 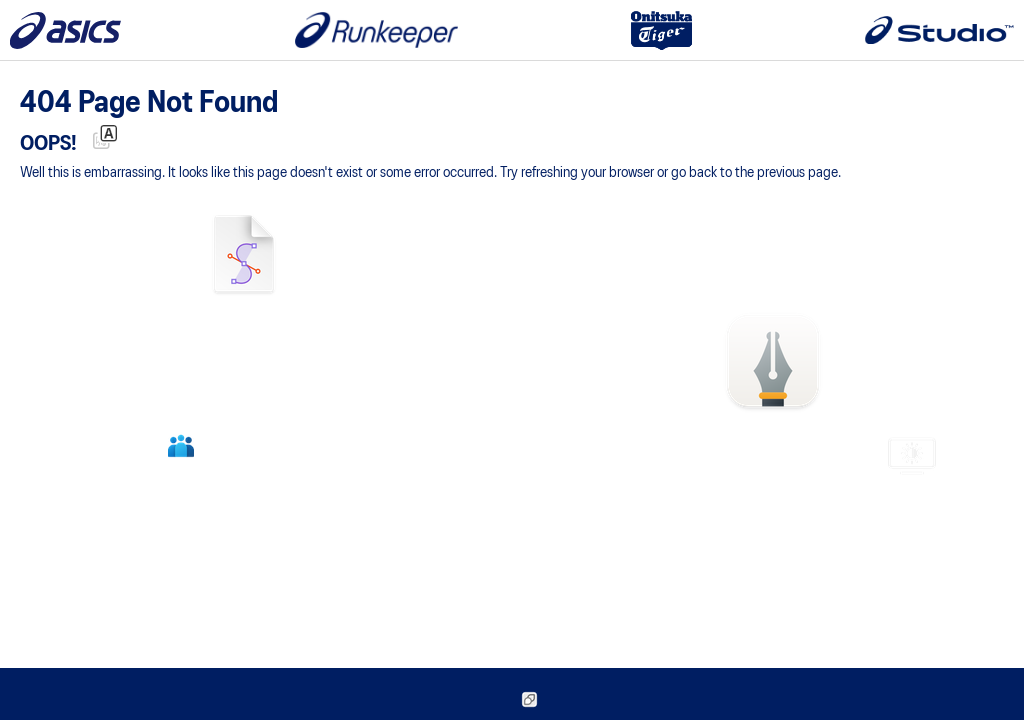 I want to click on open the people app to manage contacts, so click(x=181, y=445).